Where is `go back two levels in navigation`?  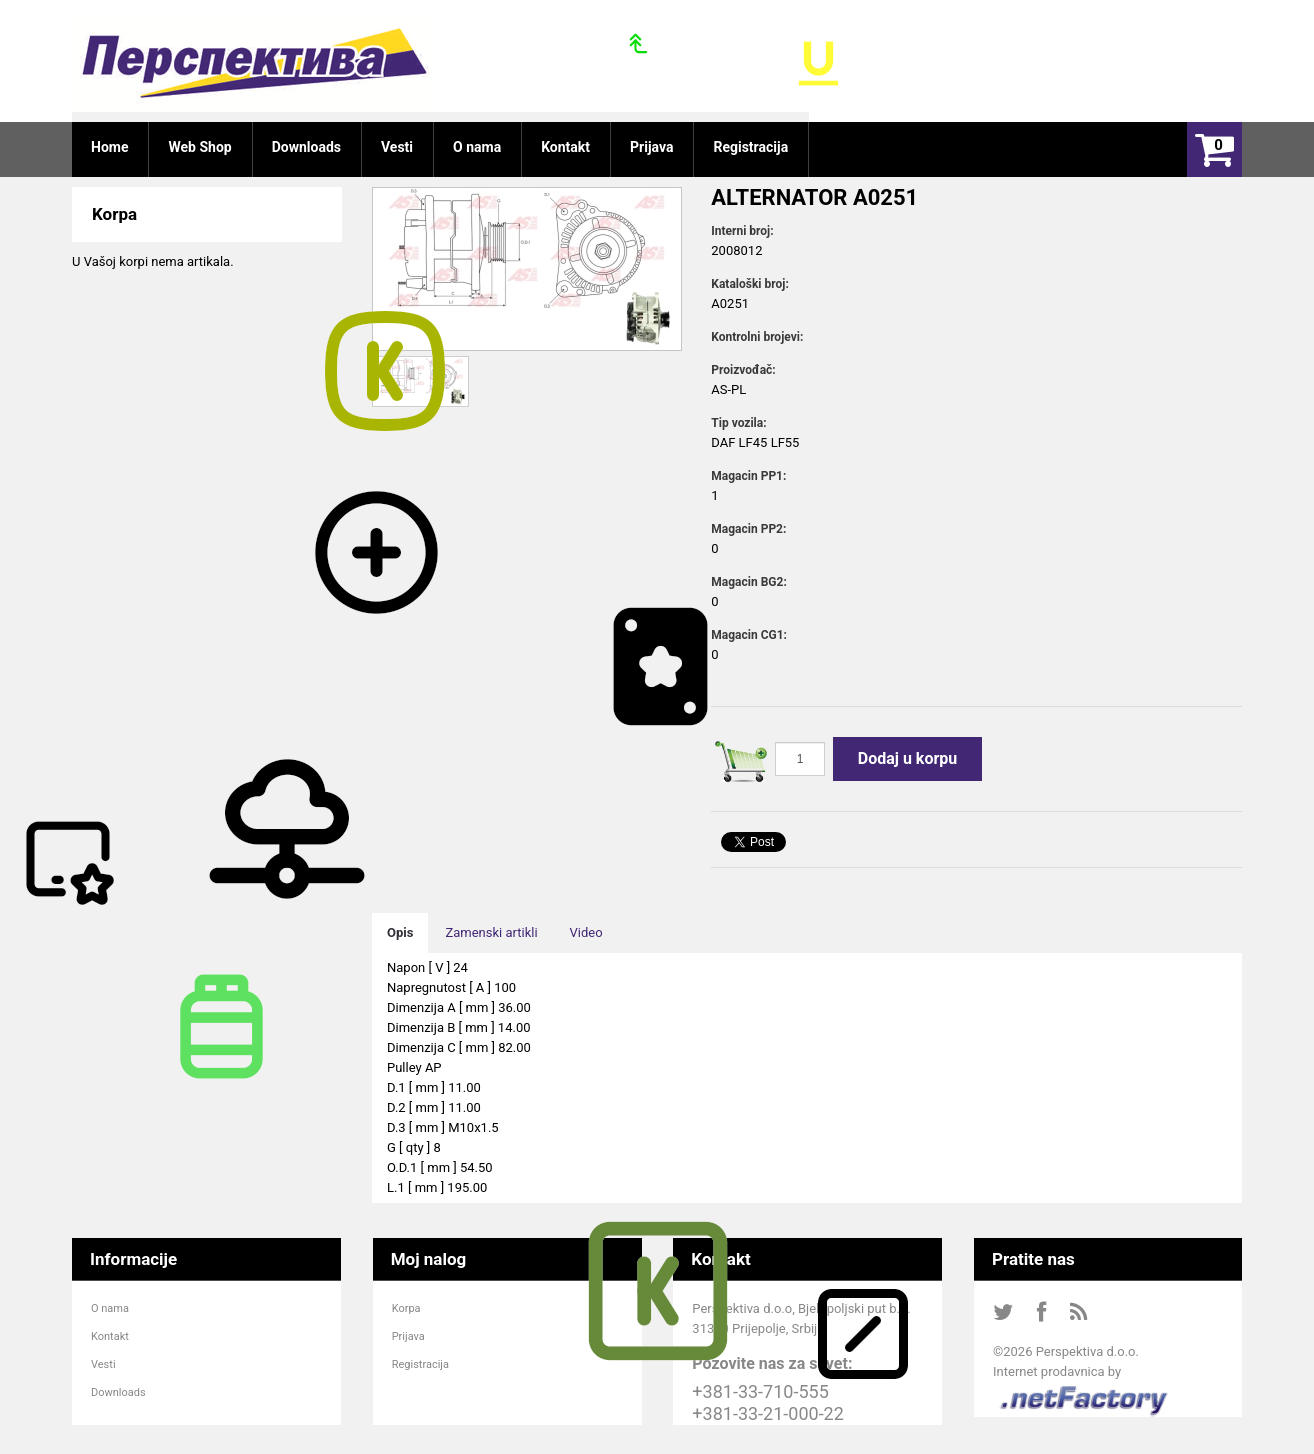 go back two levels in navigation is located at coordinates (639, 44).